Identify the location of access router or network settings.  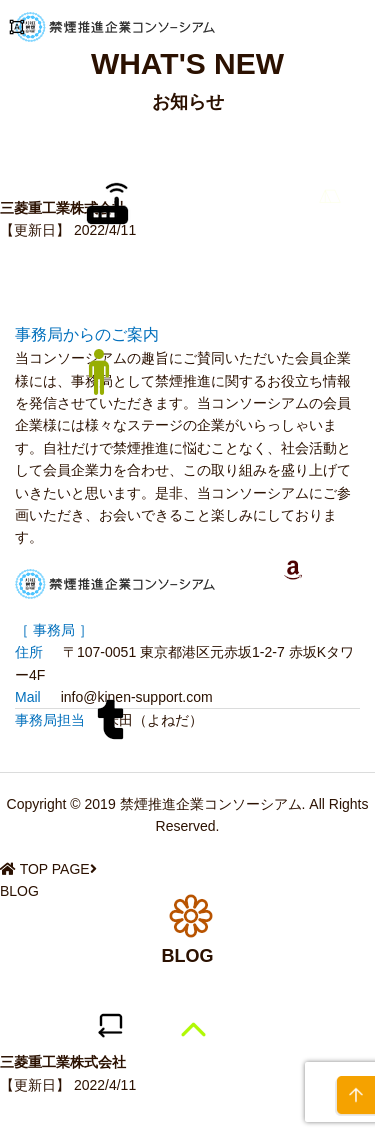
(107, 203).